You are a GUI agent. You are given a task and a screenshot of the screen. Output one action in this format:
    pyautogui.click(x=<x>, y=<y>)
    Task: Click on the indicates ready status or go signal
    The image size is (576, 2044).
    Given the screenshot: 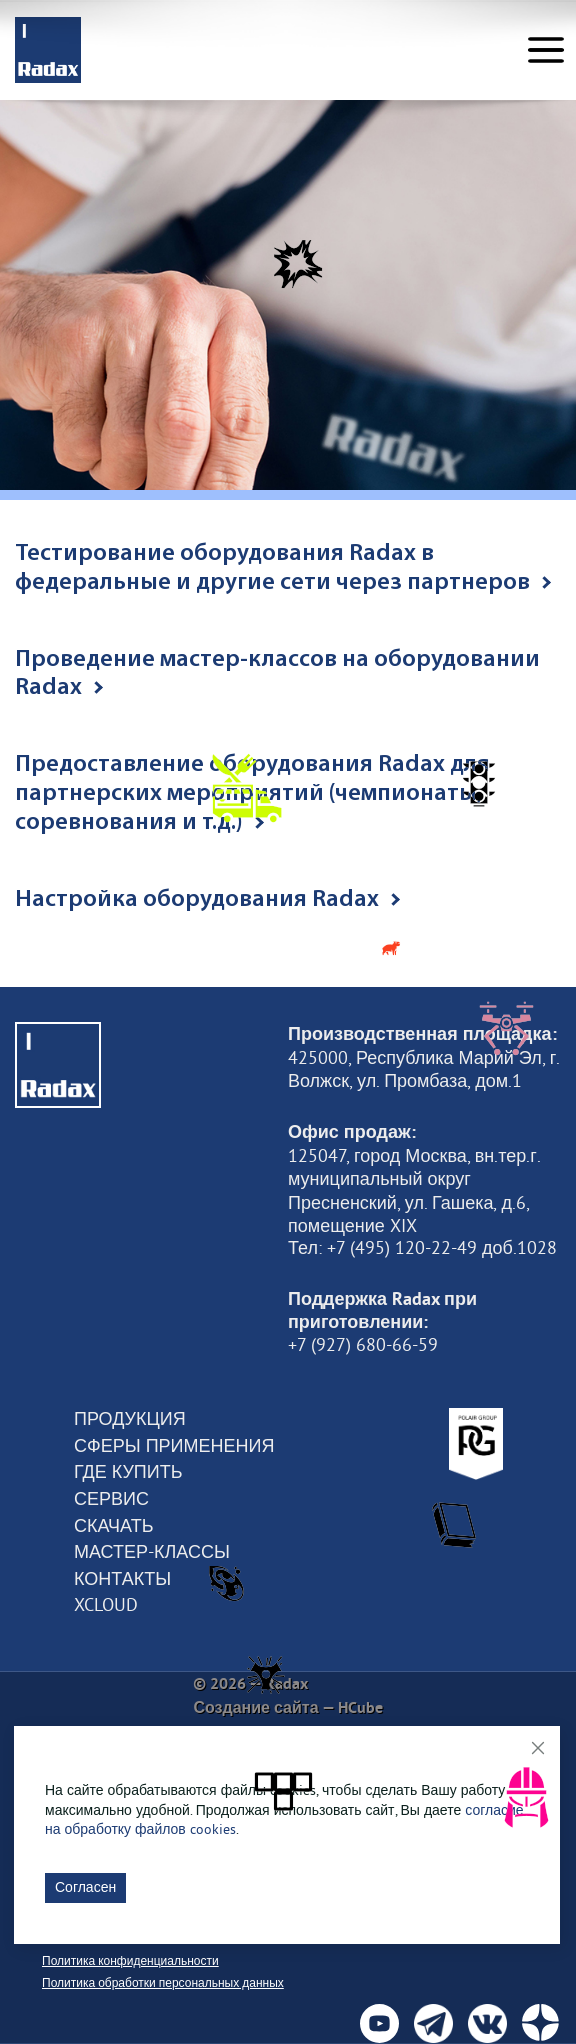 What is the action you would take?
    pyautogui.click(x=479, y=784)
    